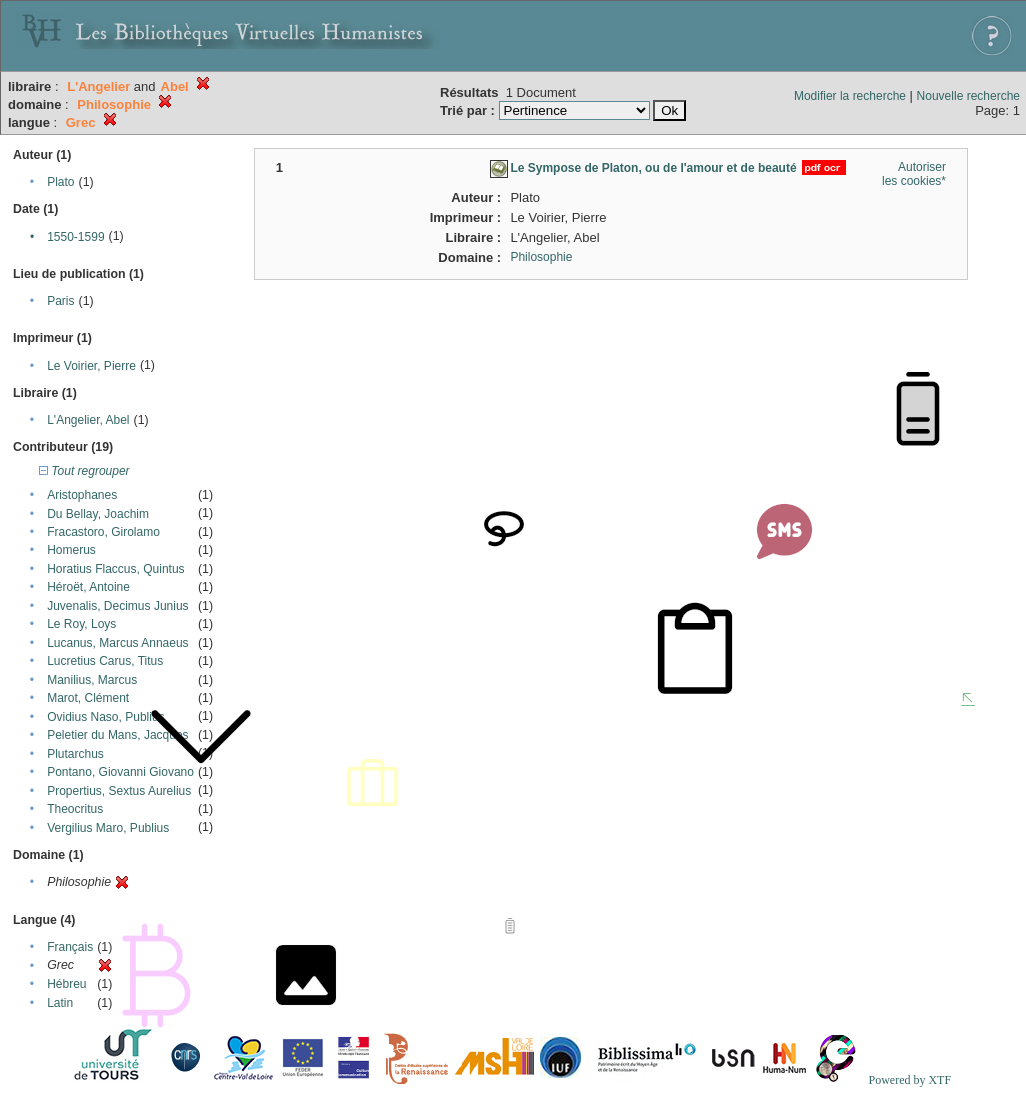  What do you see at coordinates (306, 975) in the screenshot?
I see `view photos or images` at bounding box center [306, 975].